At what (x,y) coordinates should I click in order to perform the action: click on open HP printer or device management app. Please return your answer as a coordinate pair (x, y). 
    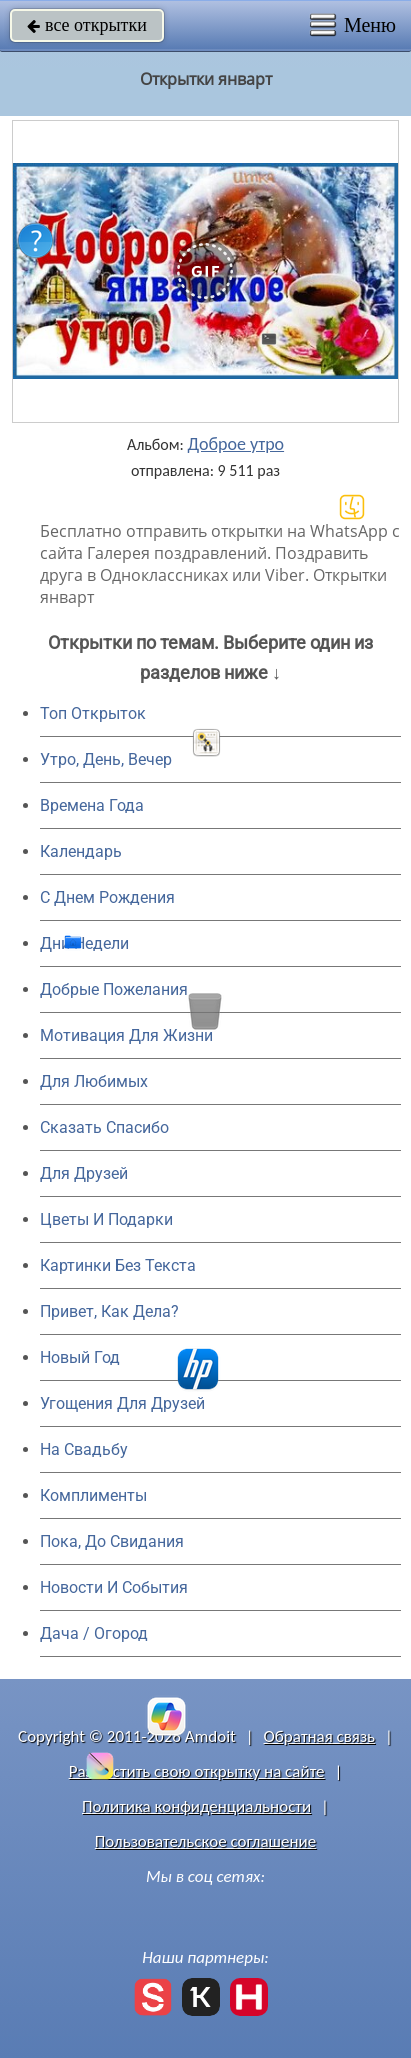
    Looking at the image, I should click on (198, 1369).